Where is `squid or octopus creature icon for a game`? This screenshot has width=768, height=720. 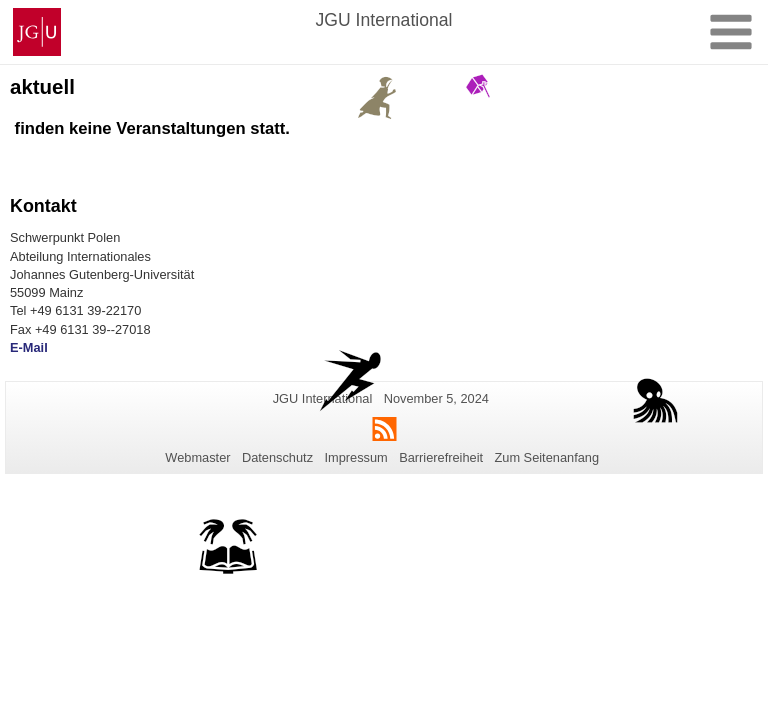
squid or octopus creature icon for a game is located at coordinates (655, 400).